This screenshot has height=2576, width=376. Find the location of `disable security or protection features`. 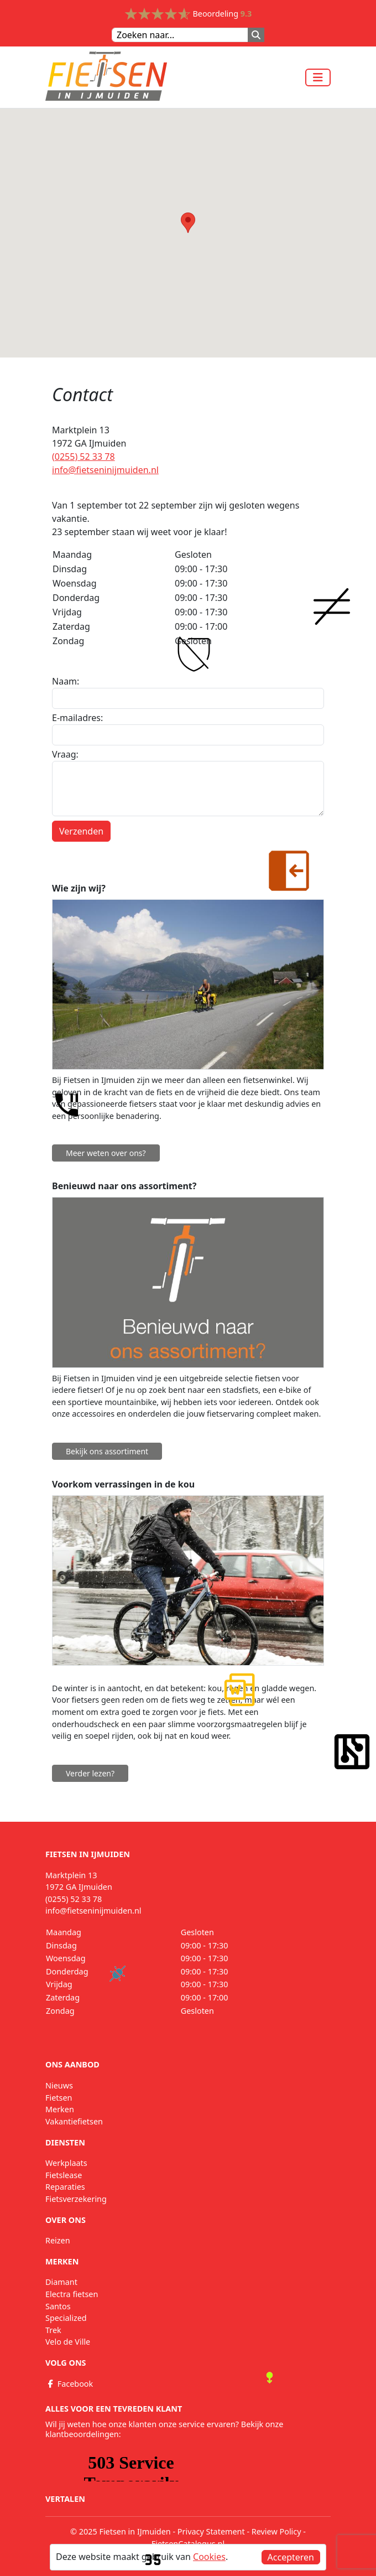

disable security or protection features is located at coordinates (194, 652).